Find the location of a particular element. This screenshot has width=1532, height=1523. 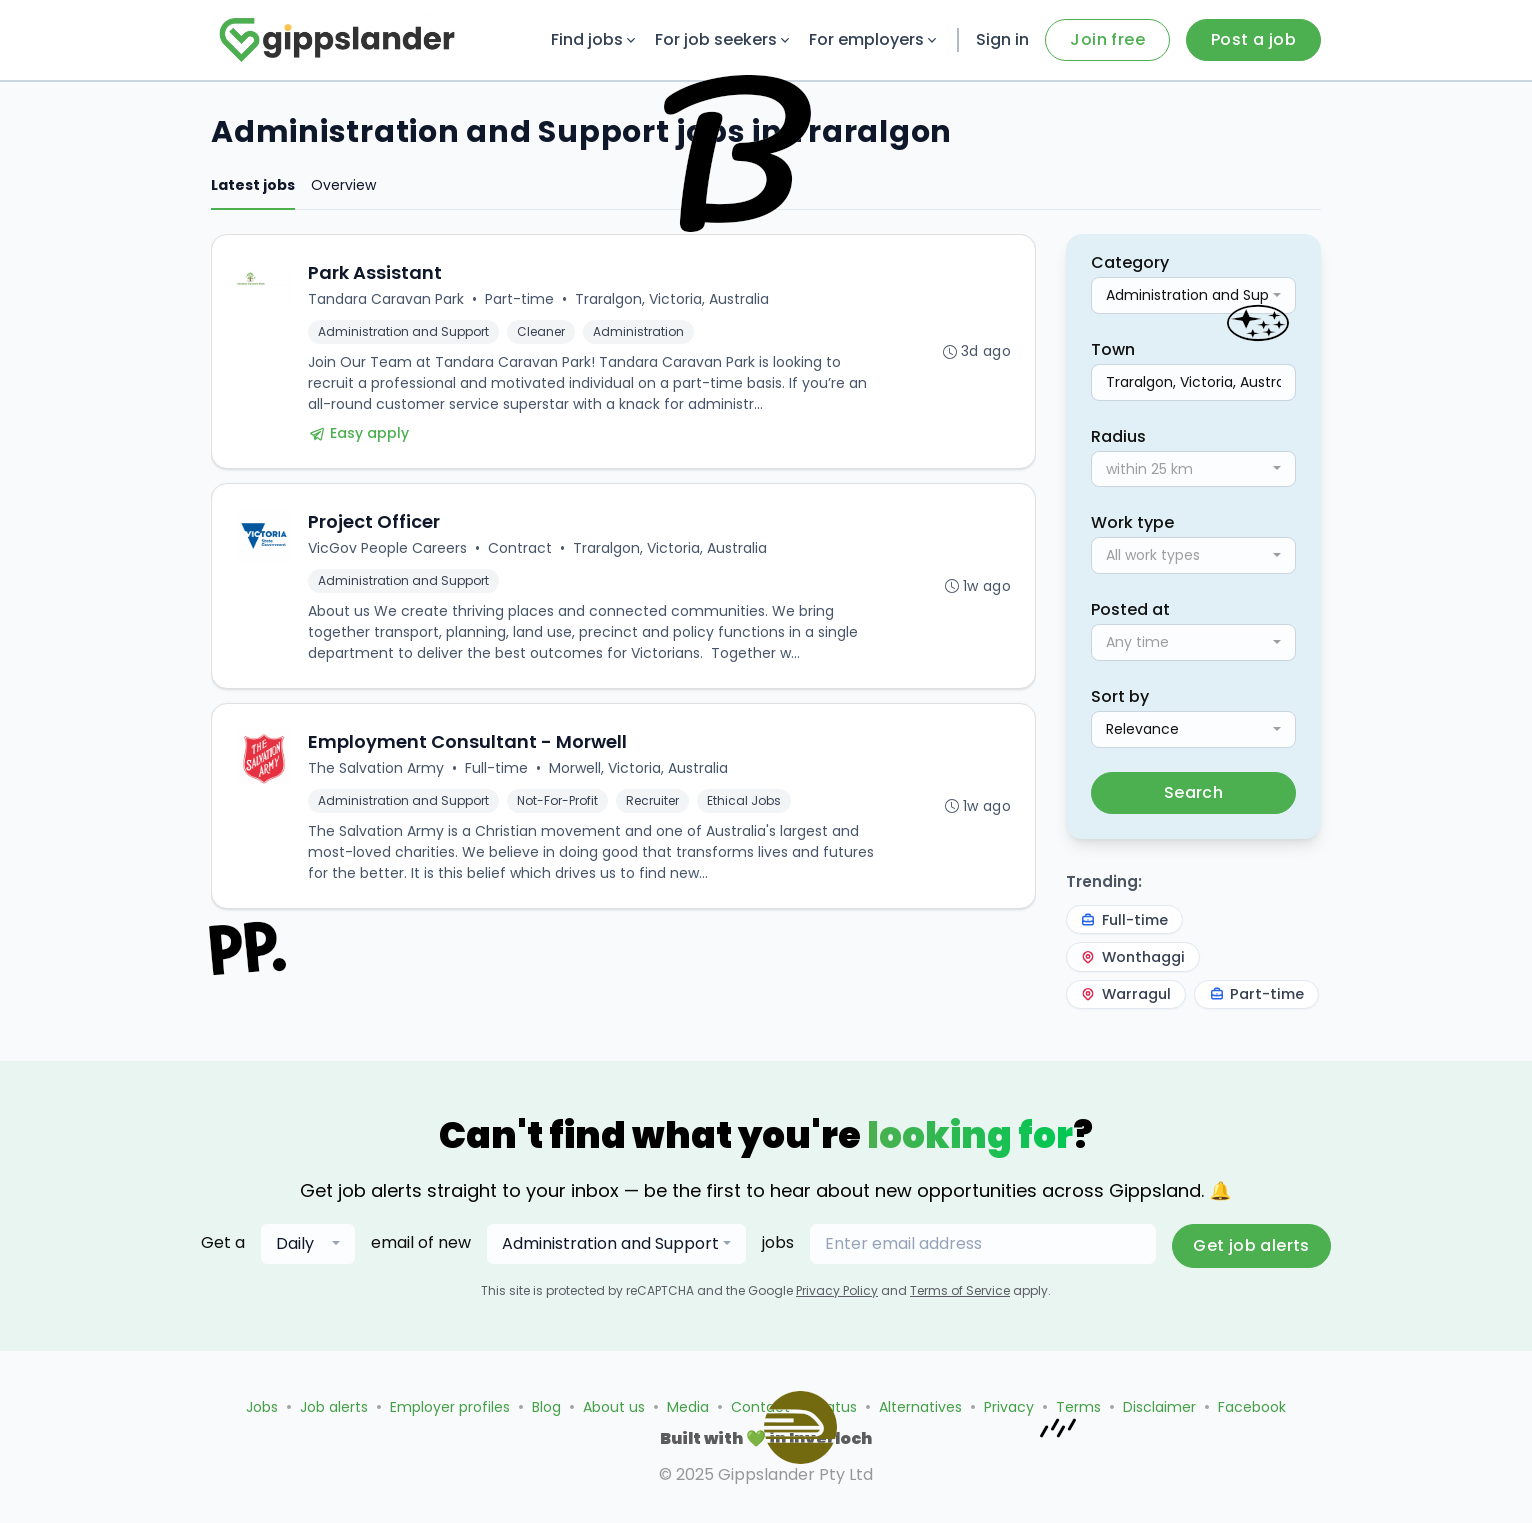

railway app logo is located at coordinates (800, 1427).